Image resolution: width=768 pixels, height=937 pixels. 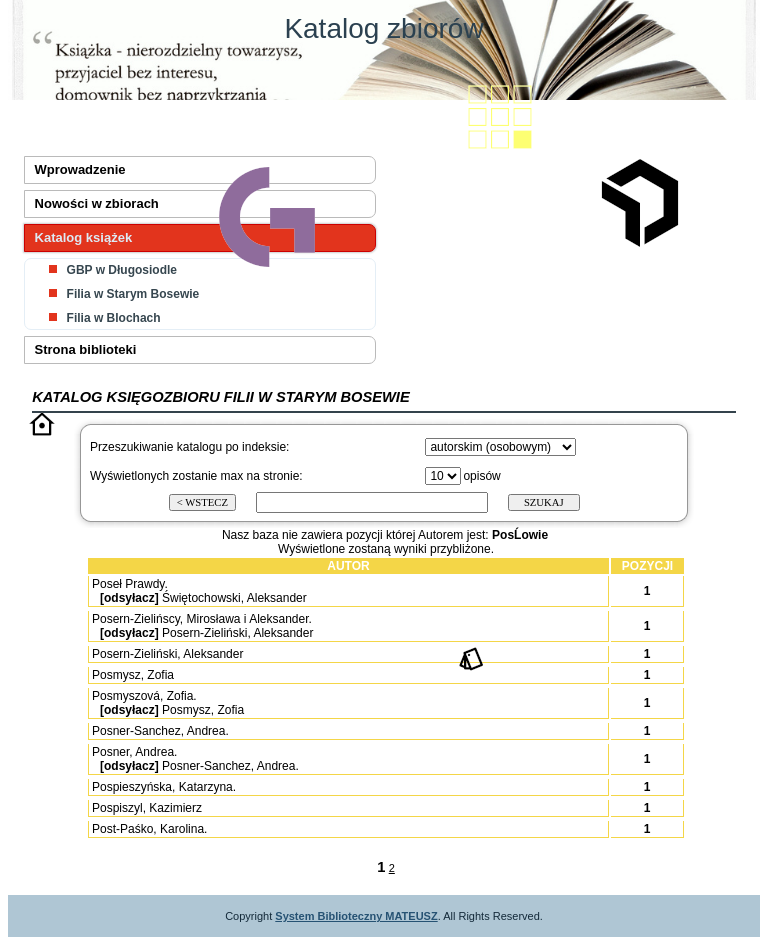 What do you see at coordinates (267, 217) in the screenshot?
I see `logitech g gaming brand logo` at bounding box center [267, 217].